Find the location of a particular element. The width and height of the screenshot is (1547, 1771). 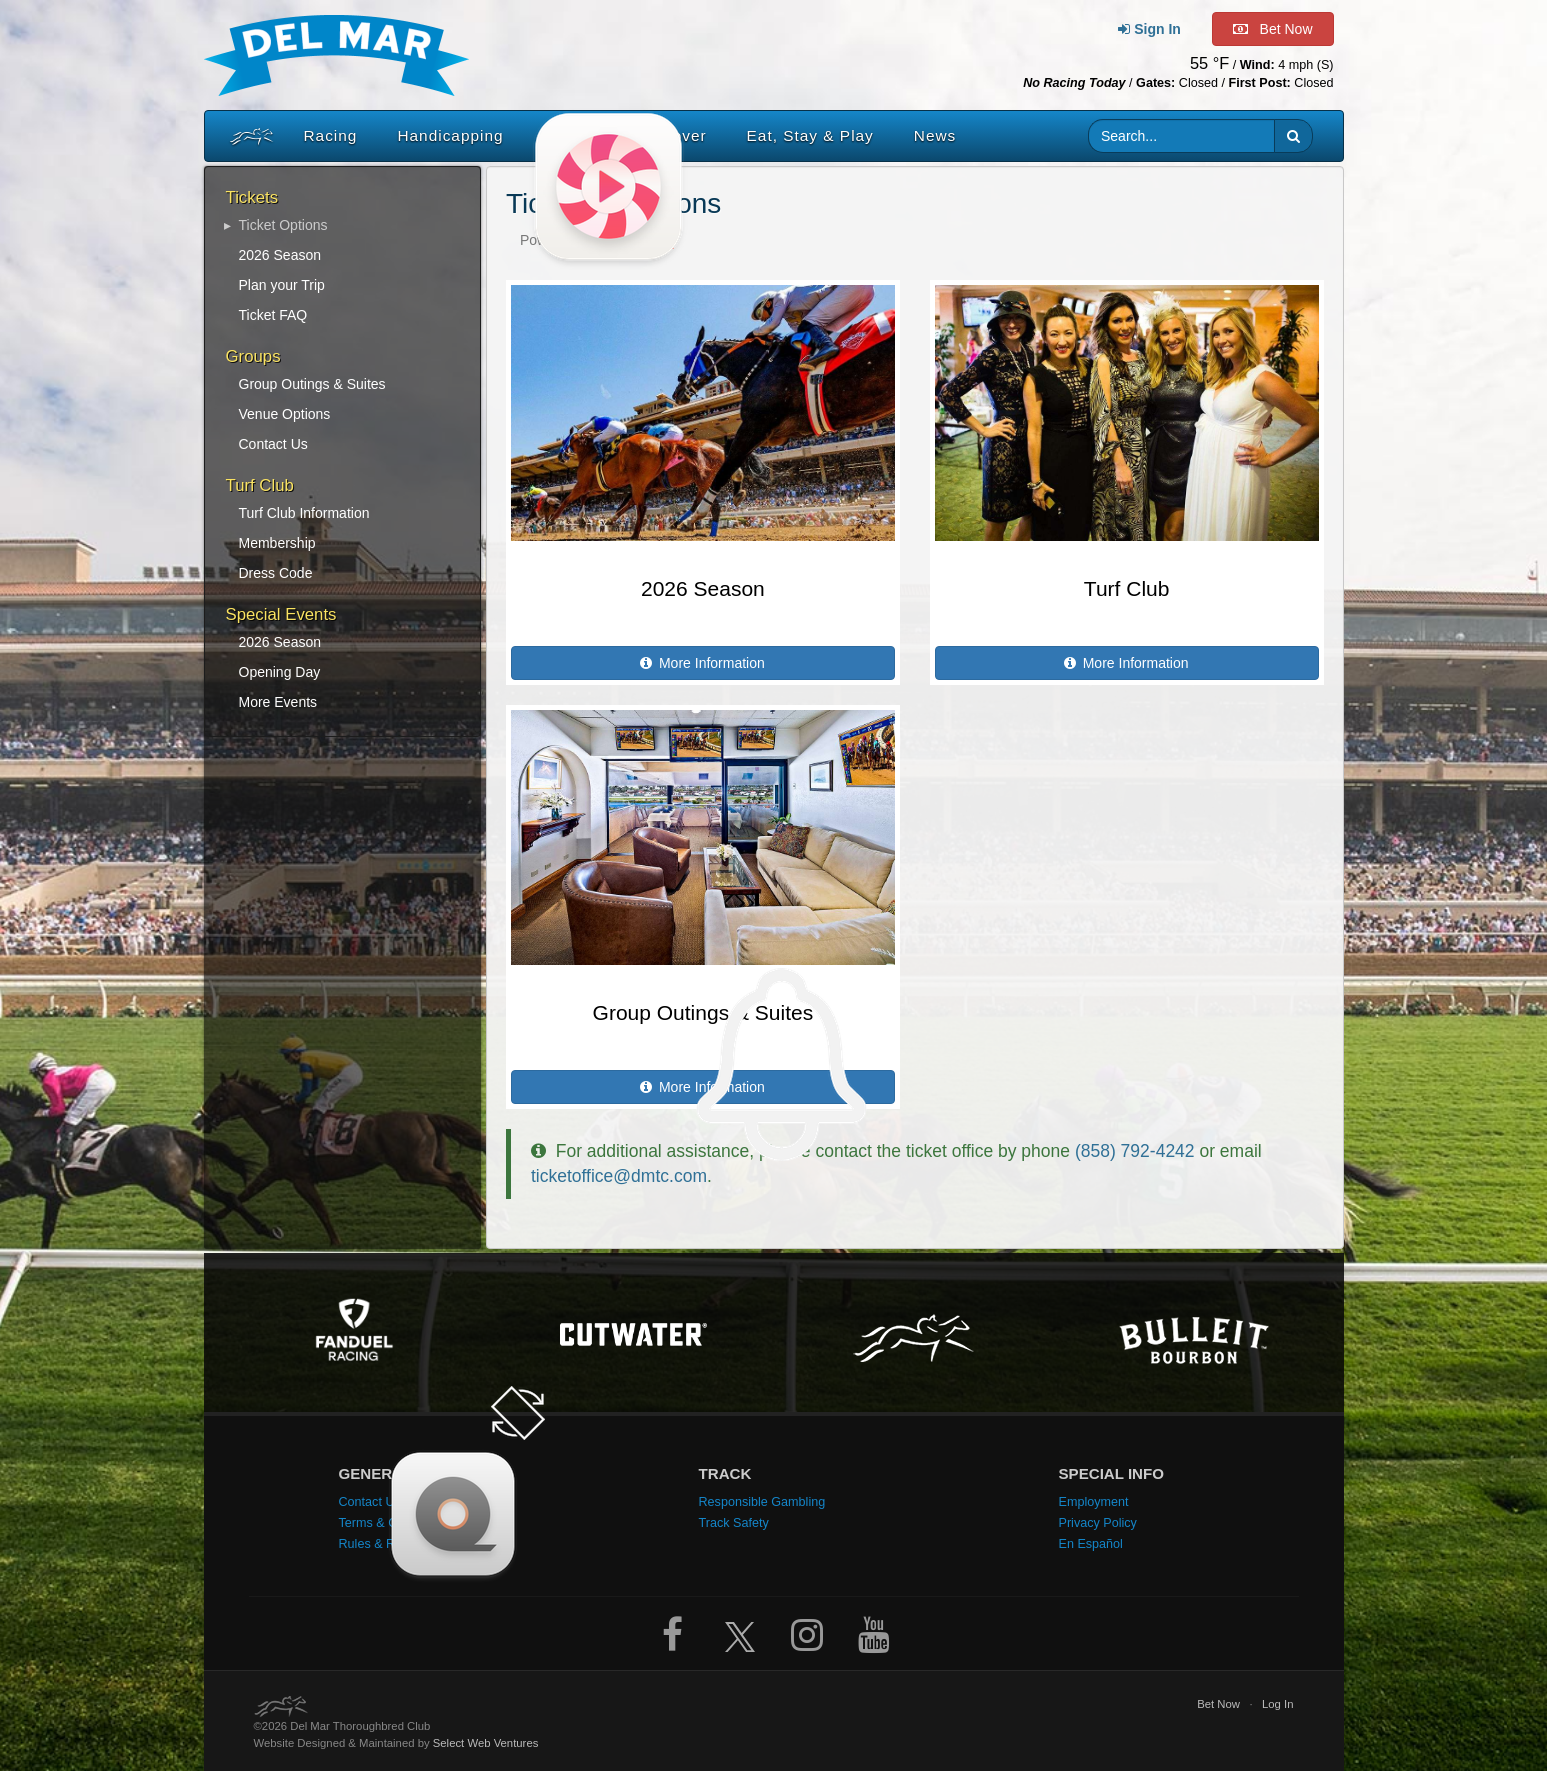

notifications are currently disabled is located at coordinates (781, 1064).